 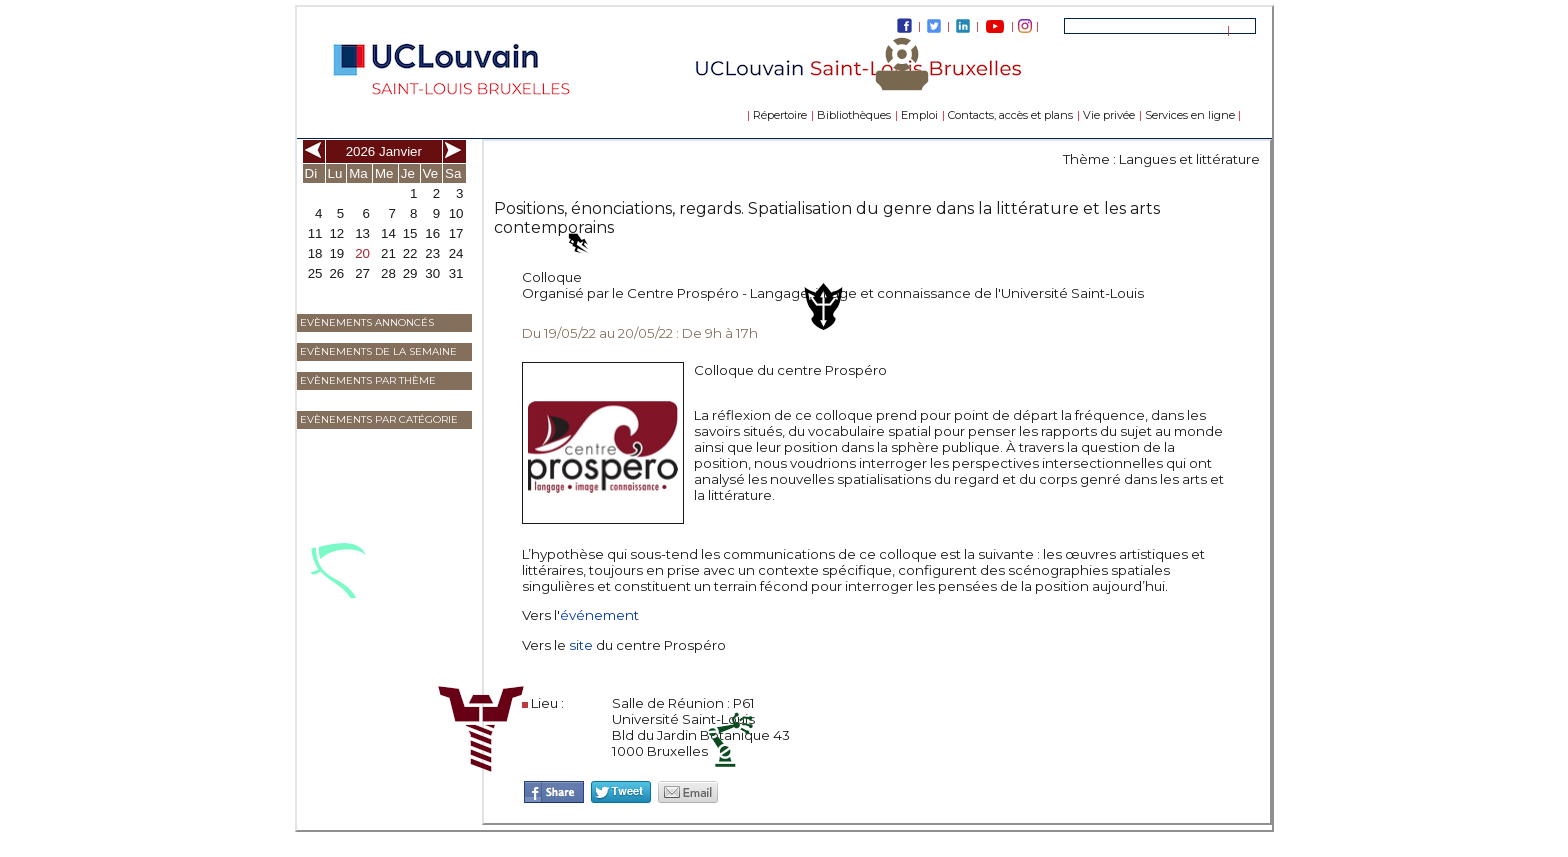 I want to click on select trident shield weapon or defense item, so click(x=823, y=306).